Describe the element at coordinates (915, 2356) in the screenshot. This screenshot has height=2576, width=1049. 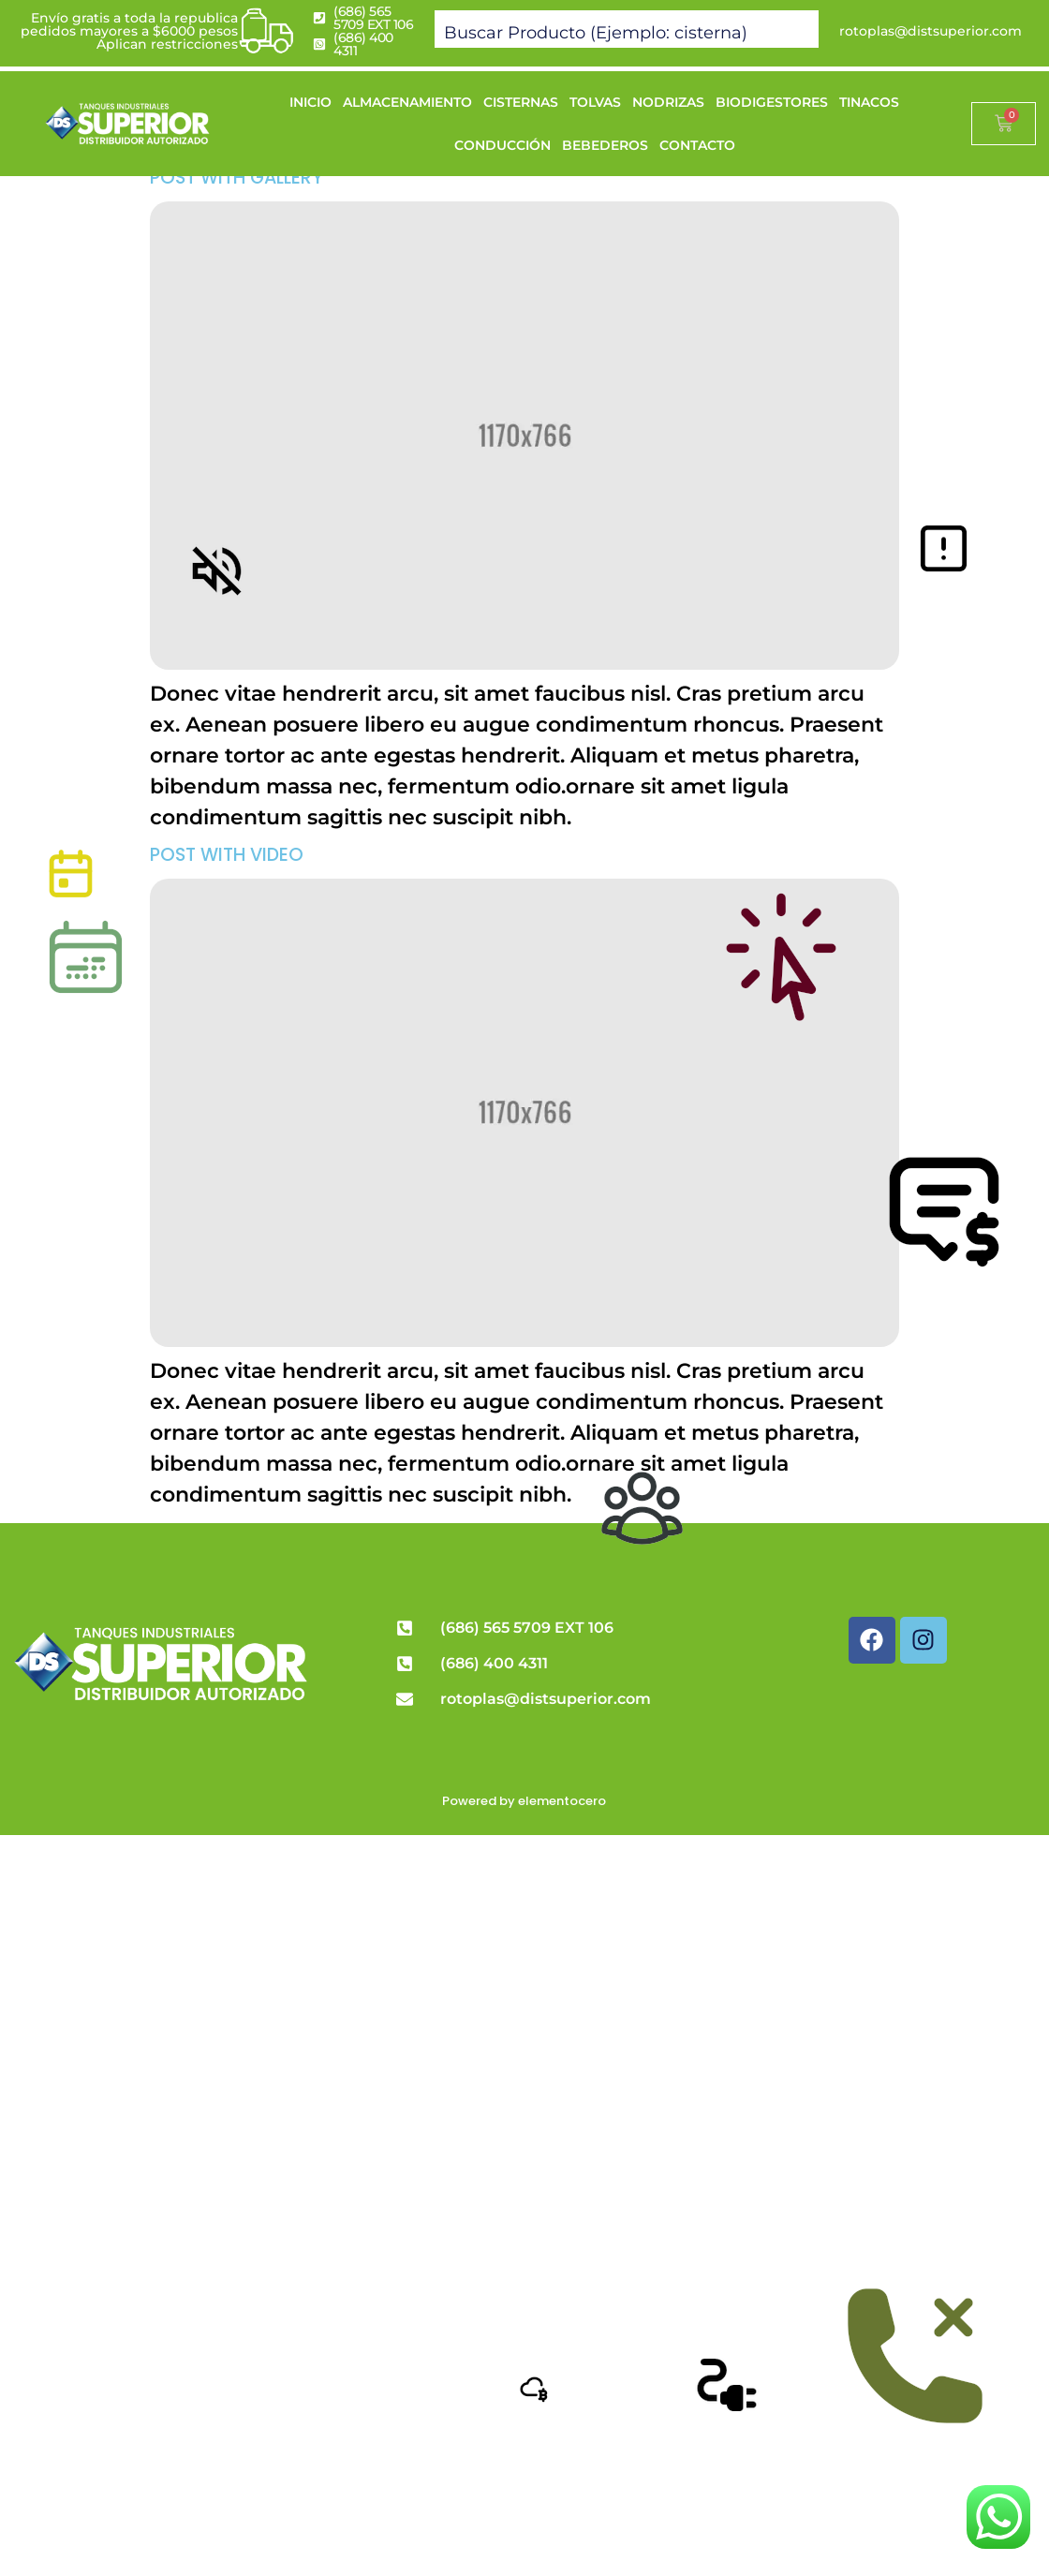
I see `end or decline a phone call` at that location.